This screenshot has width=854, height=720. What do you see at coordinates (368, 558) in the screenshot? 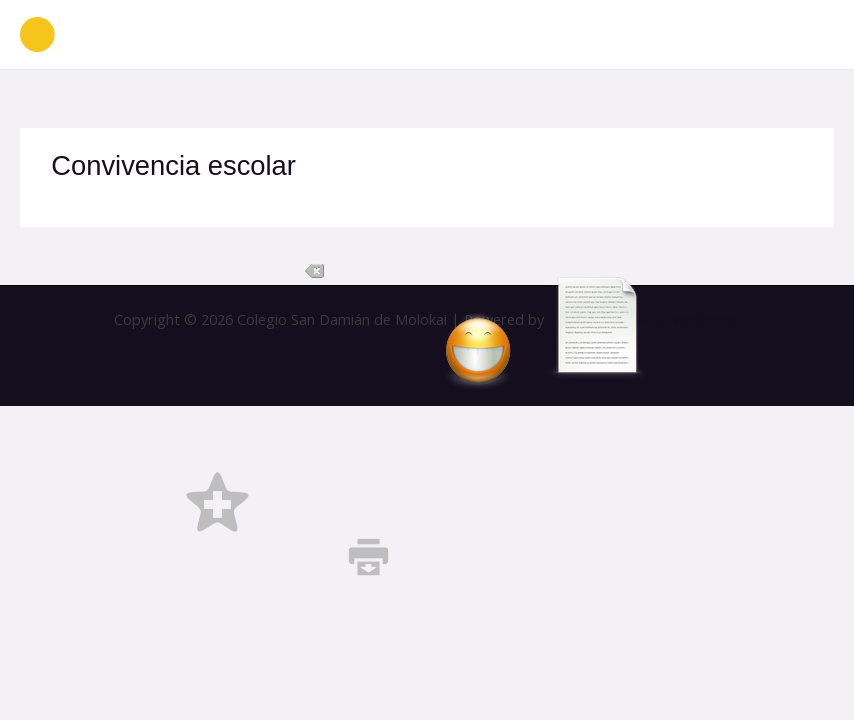
I see `indicates a print job is in progress` at bounding box center [368, 558].